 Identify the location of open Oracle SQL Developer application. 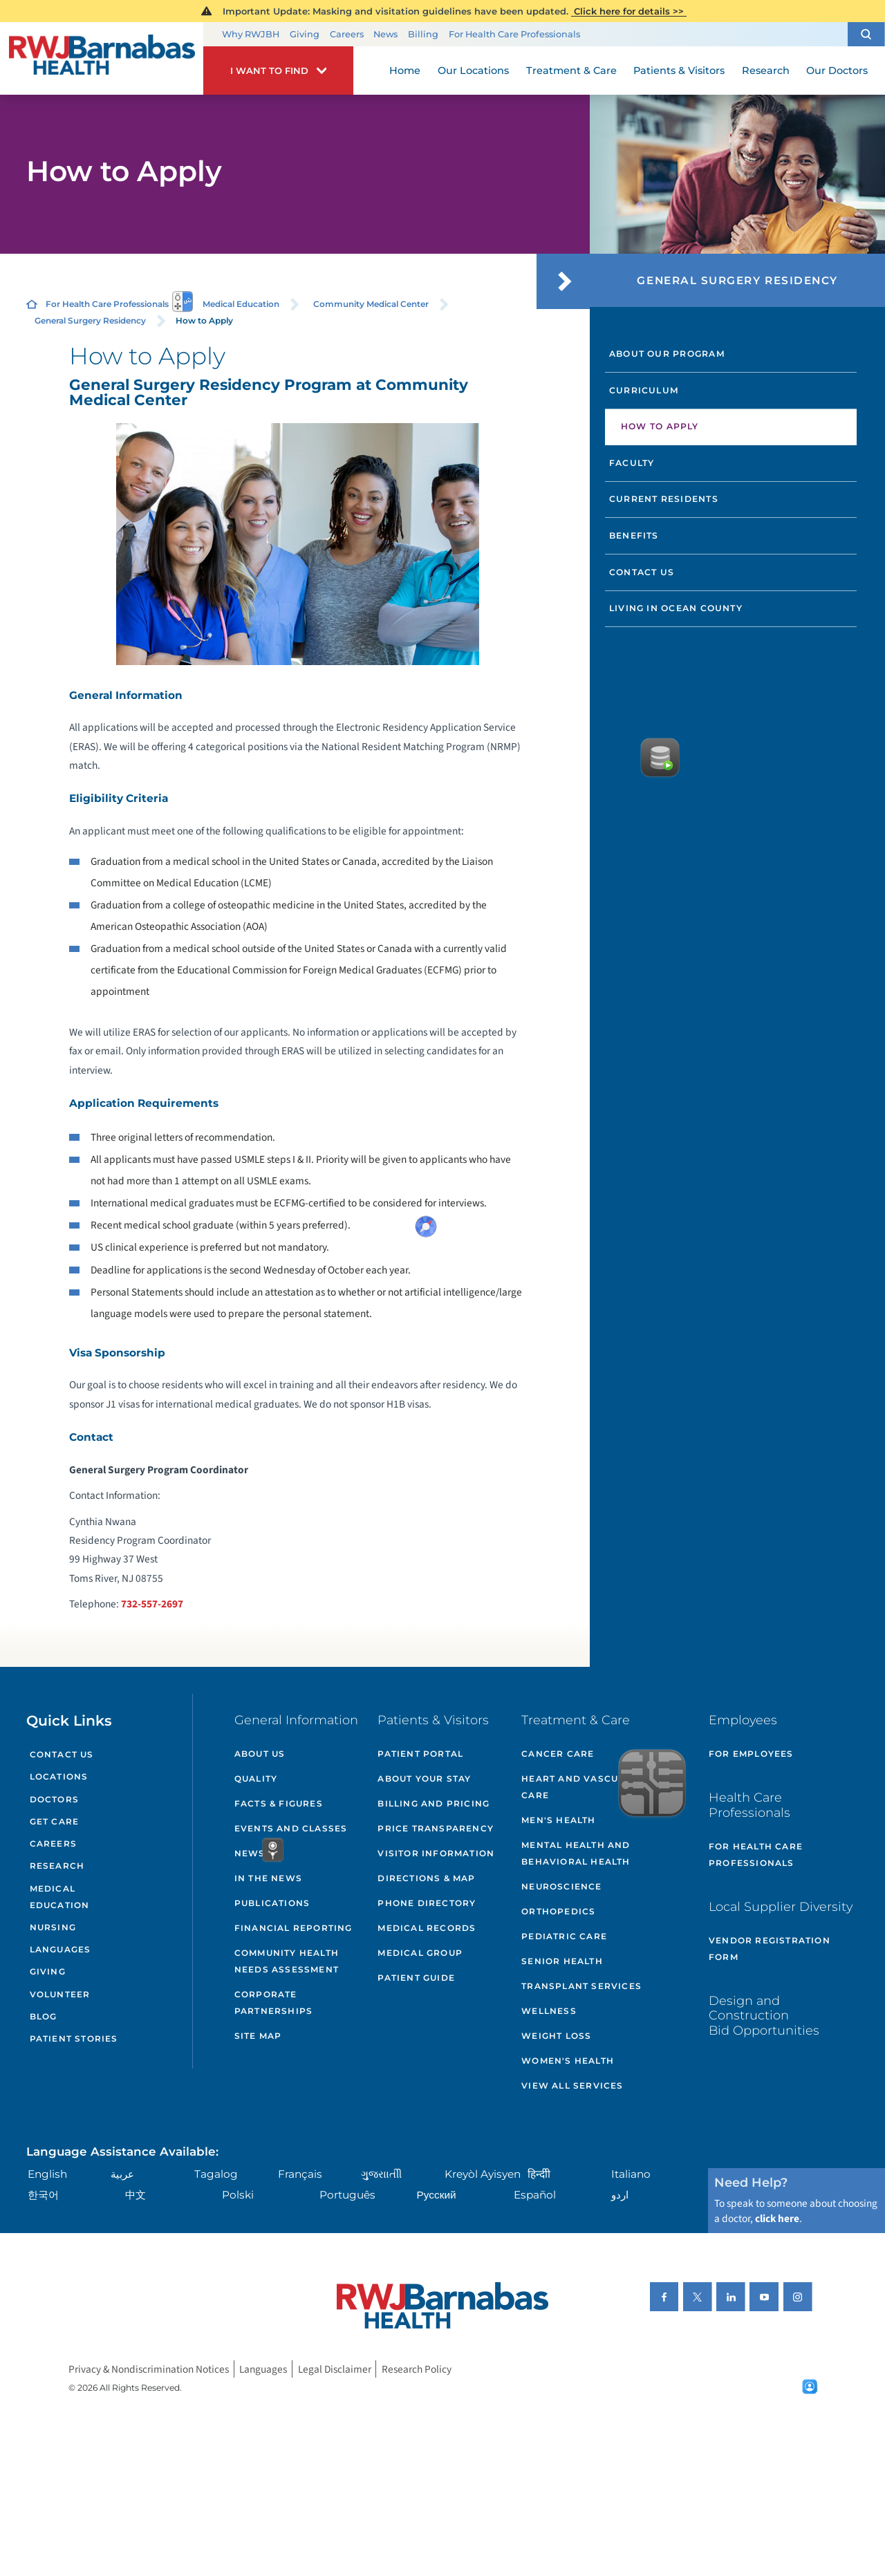
(660, 757).